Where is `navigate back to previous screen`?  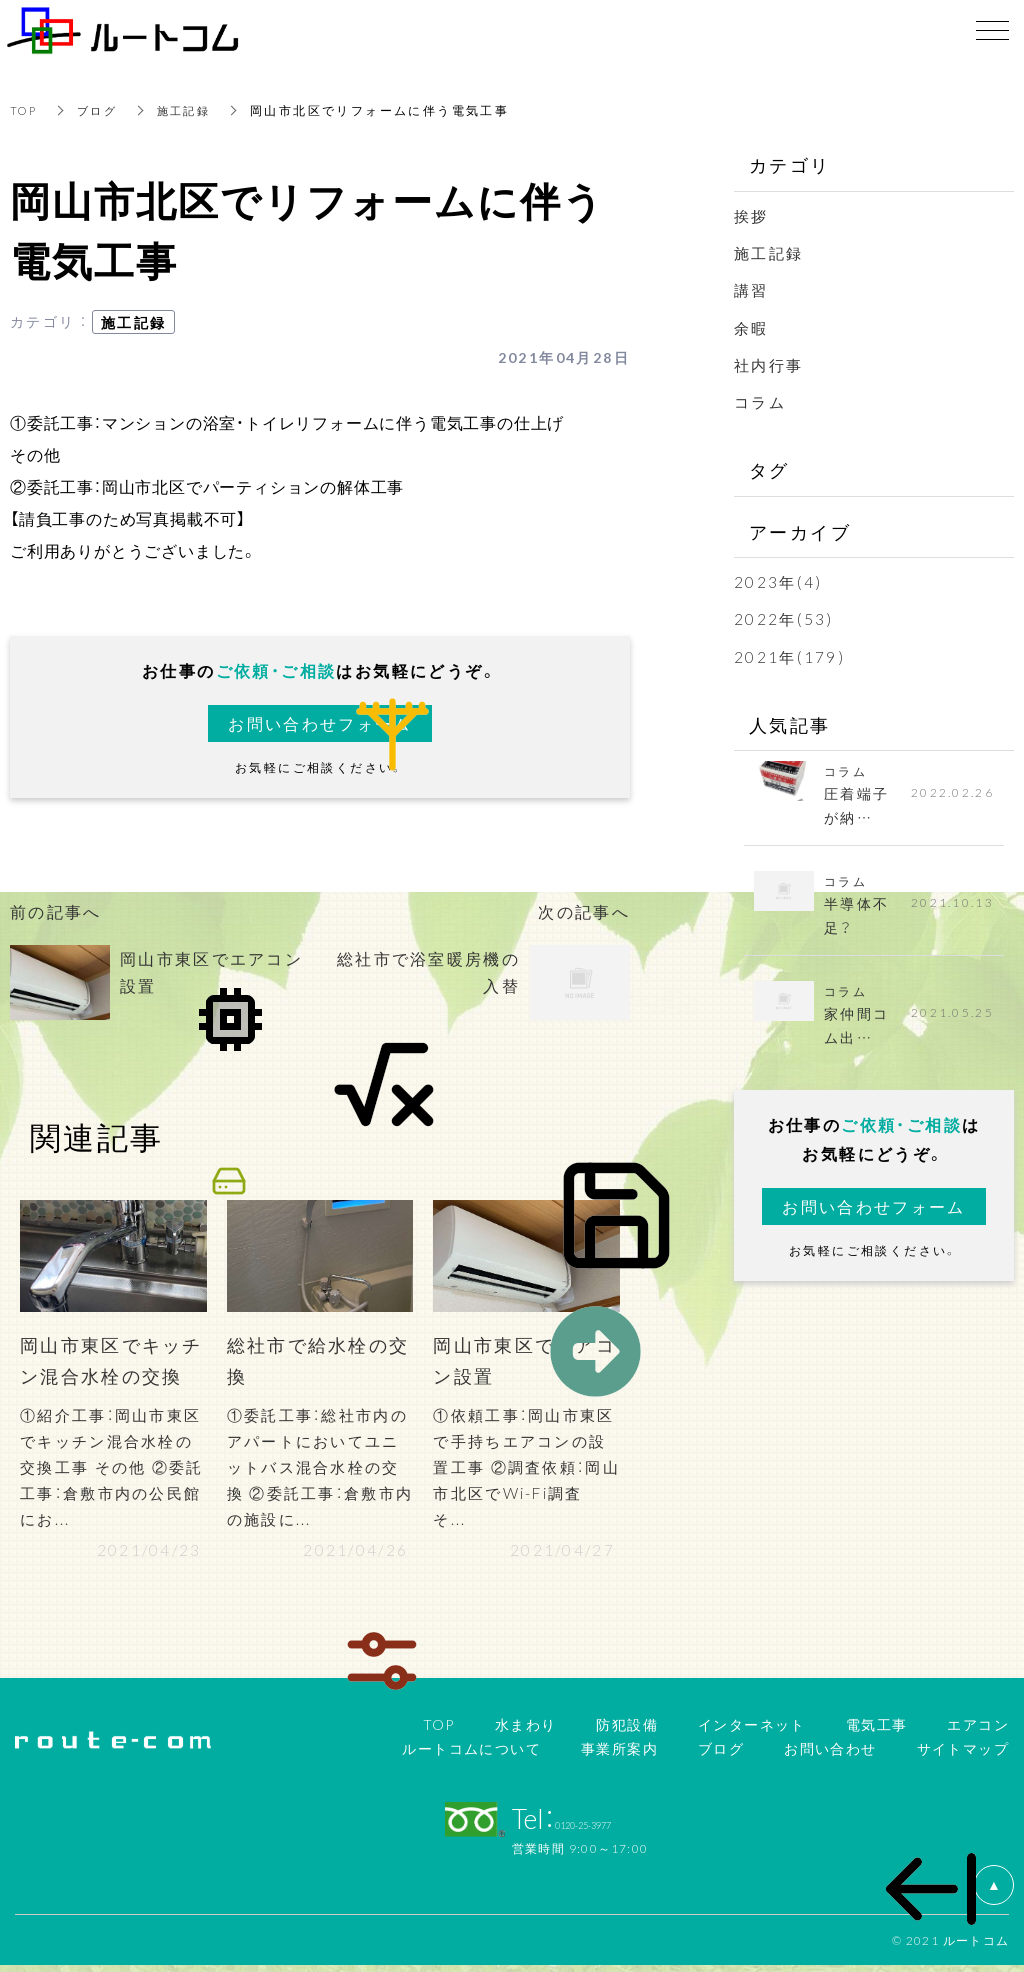 navigate back to previous screen is located at coordinates (931, 1889).